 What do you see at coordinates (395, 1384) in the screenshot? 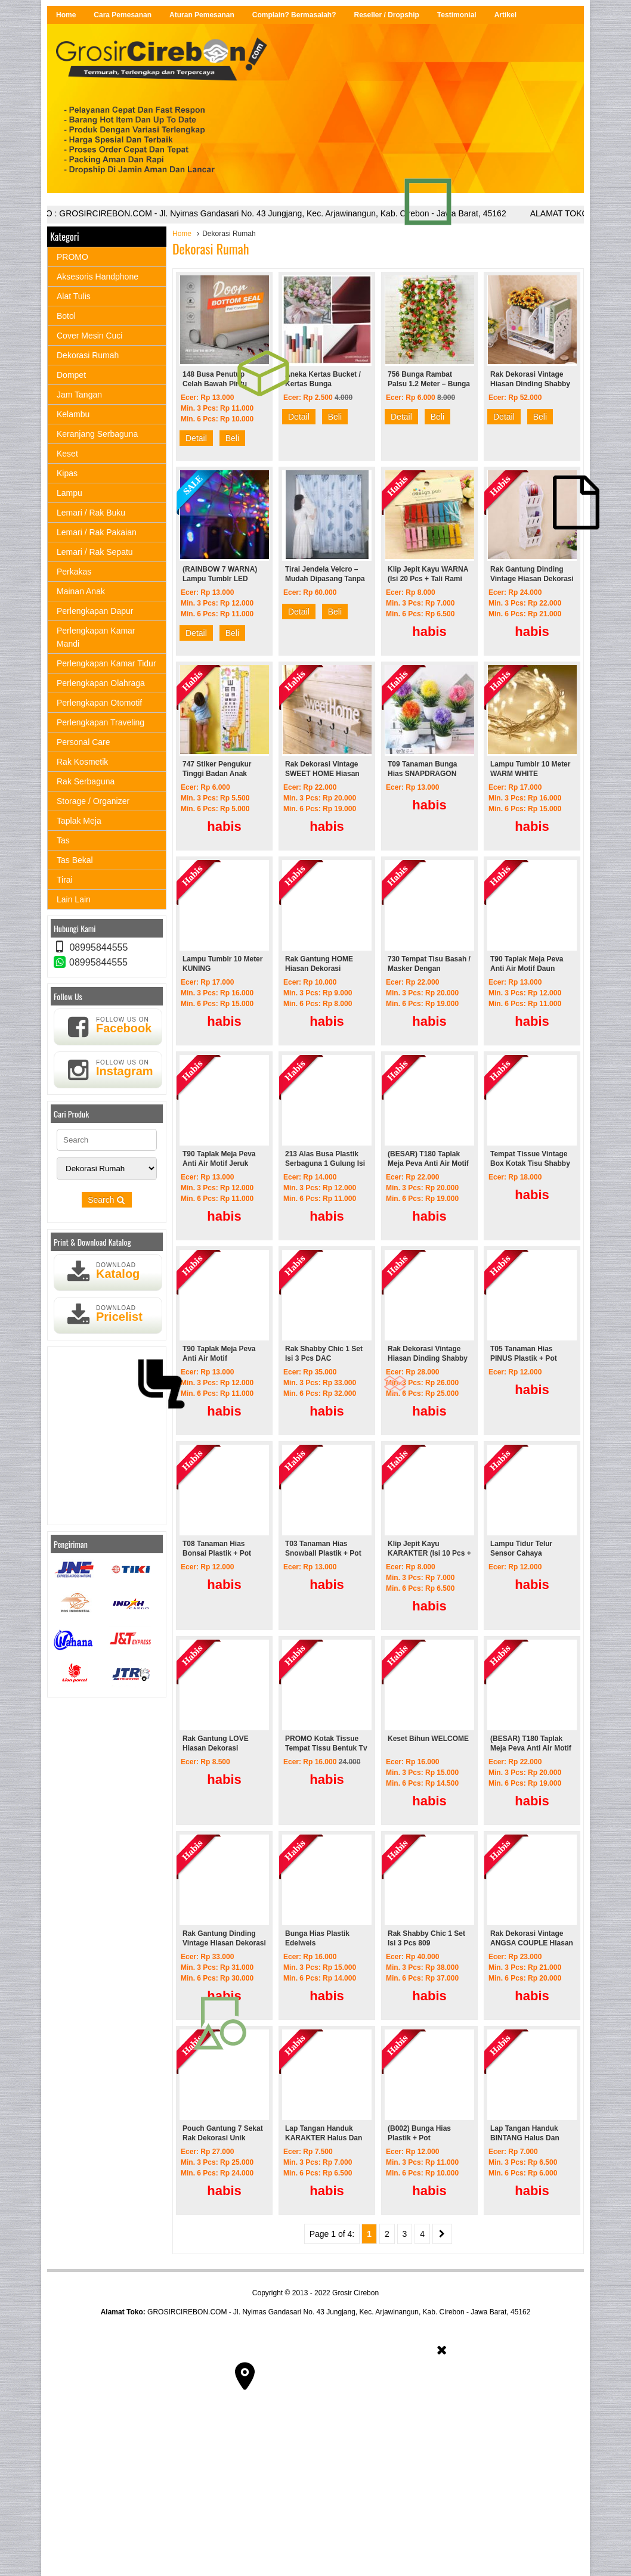
I see `open dropbox cloud storage` at bounding box center [395, 1384].